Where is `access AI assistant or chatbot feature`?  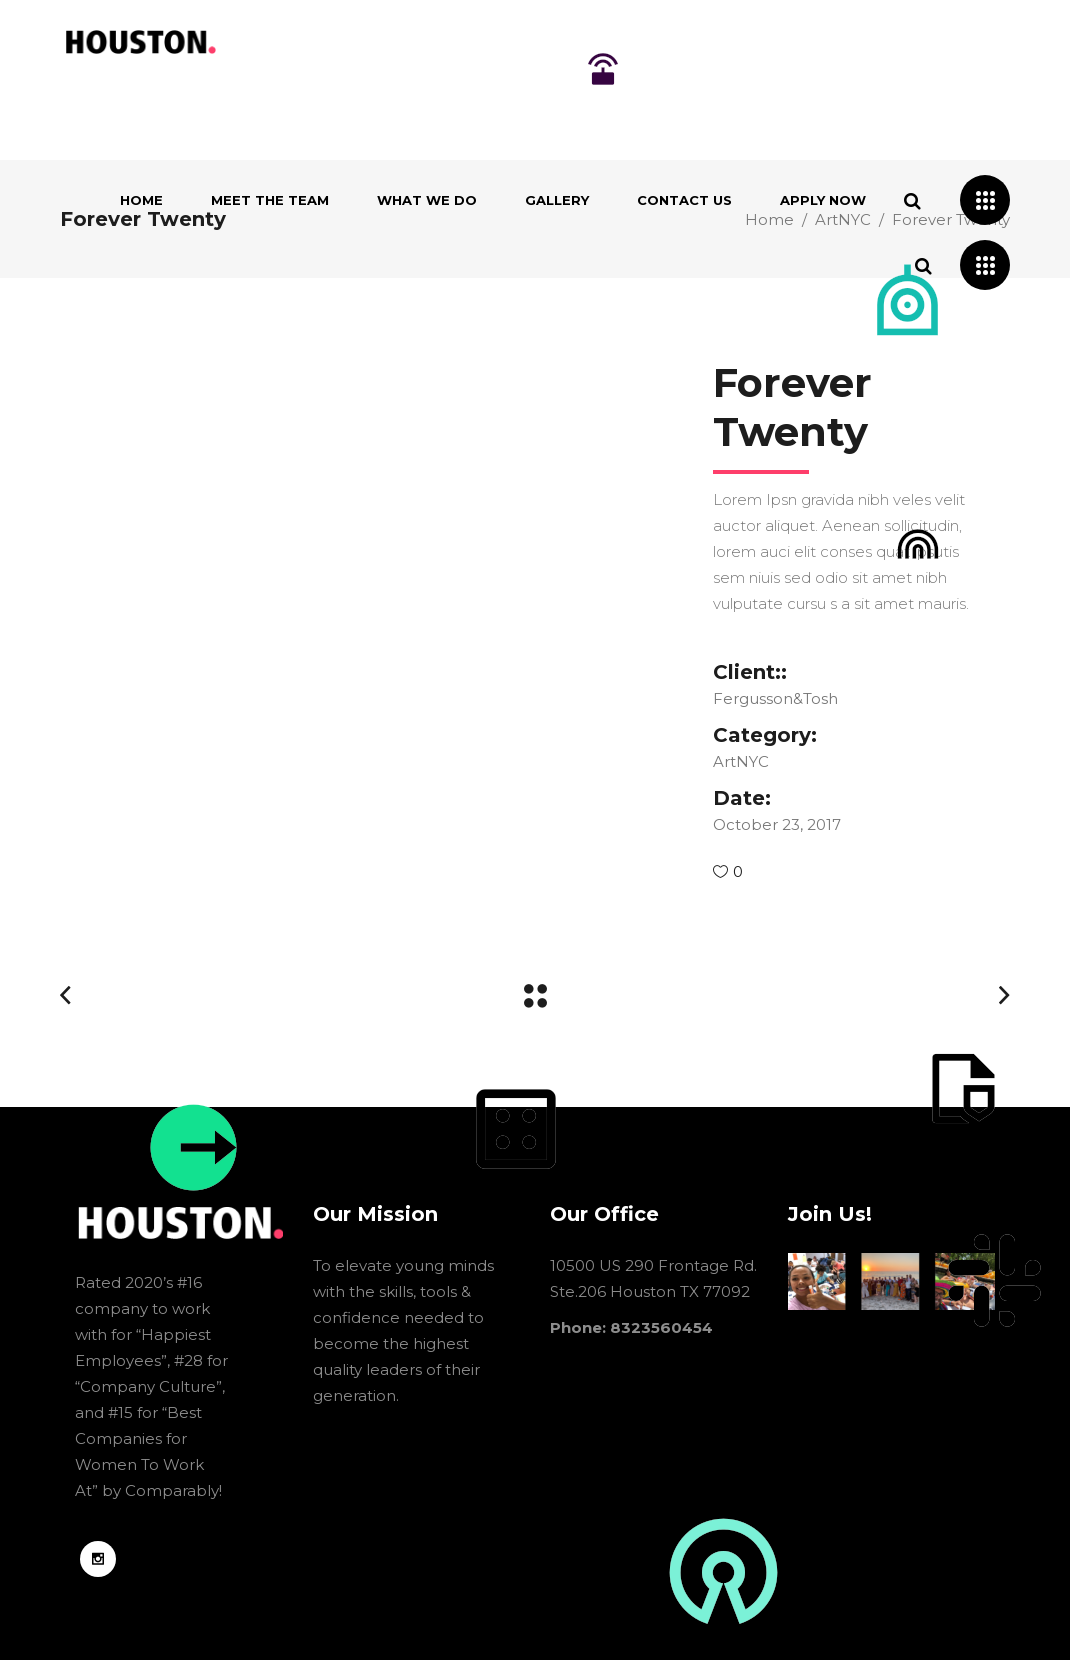 access AI assistant or chatbot feature is located at coordinates (907, 301).